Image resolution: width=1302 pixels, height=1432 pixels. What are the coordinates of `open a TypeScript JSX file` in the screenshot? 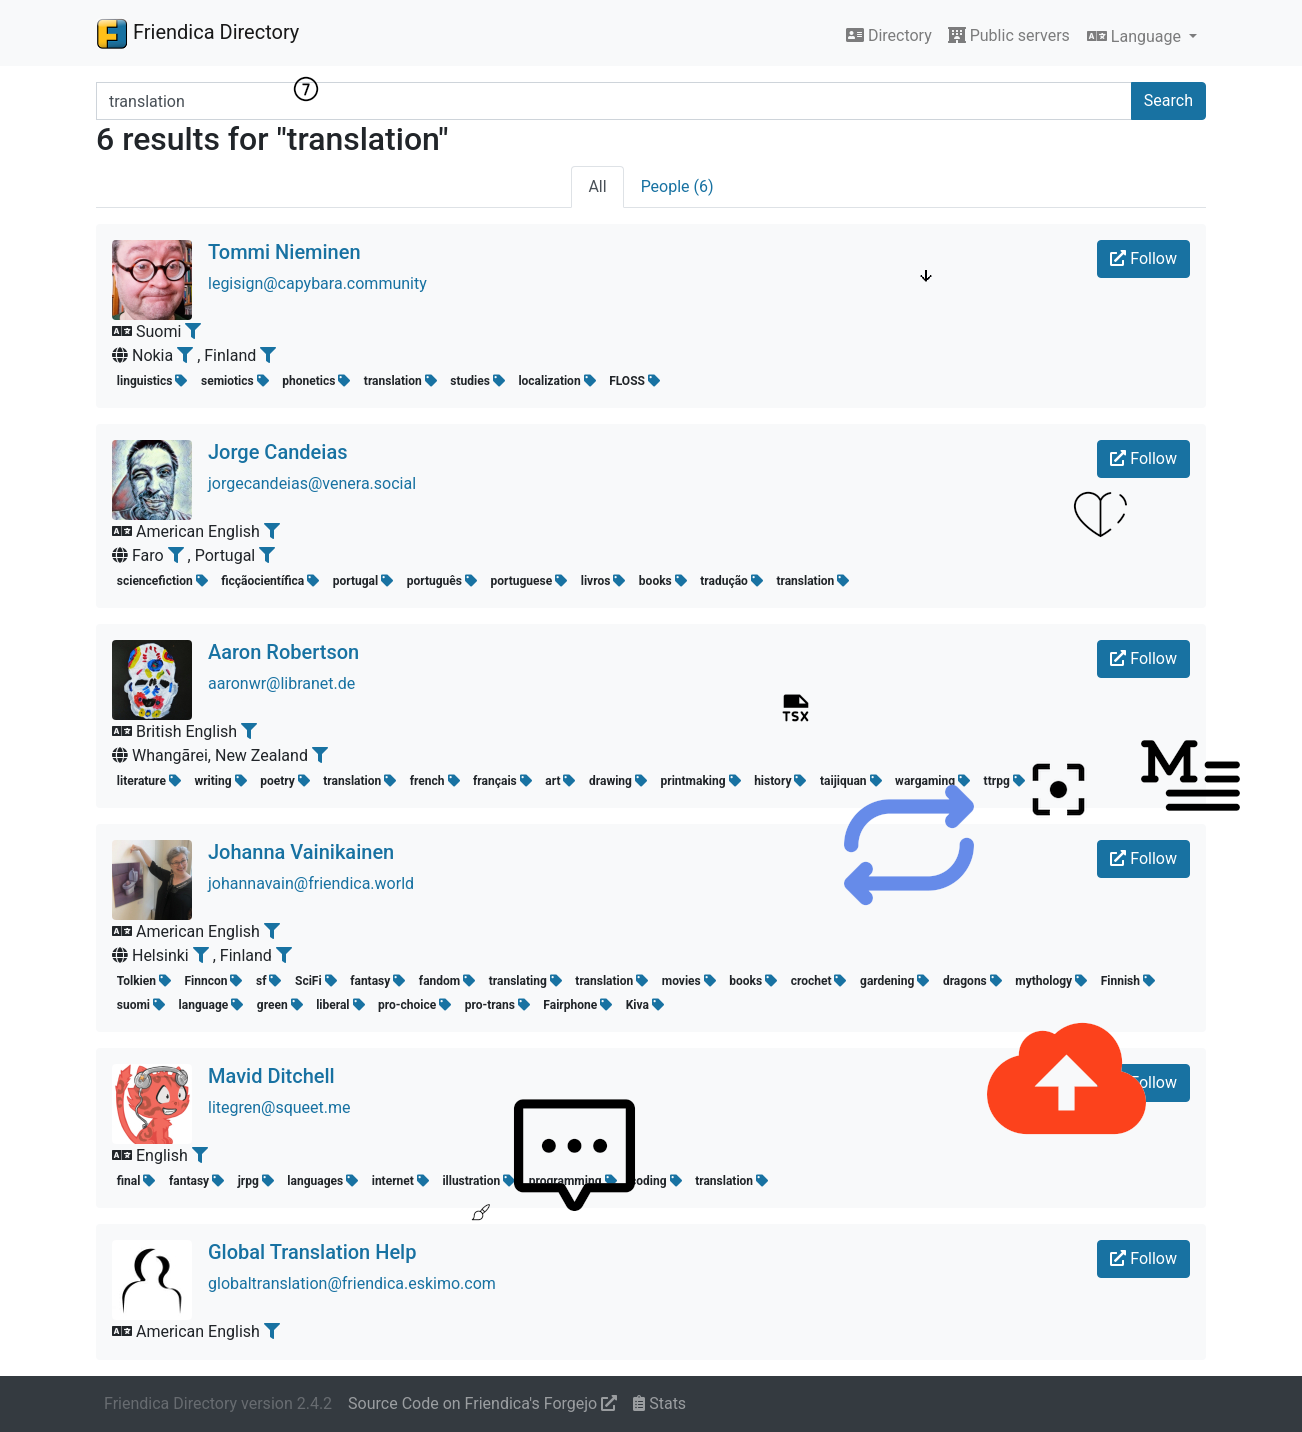 It's located at (796, 709).